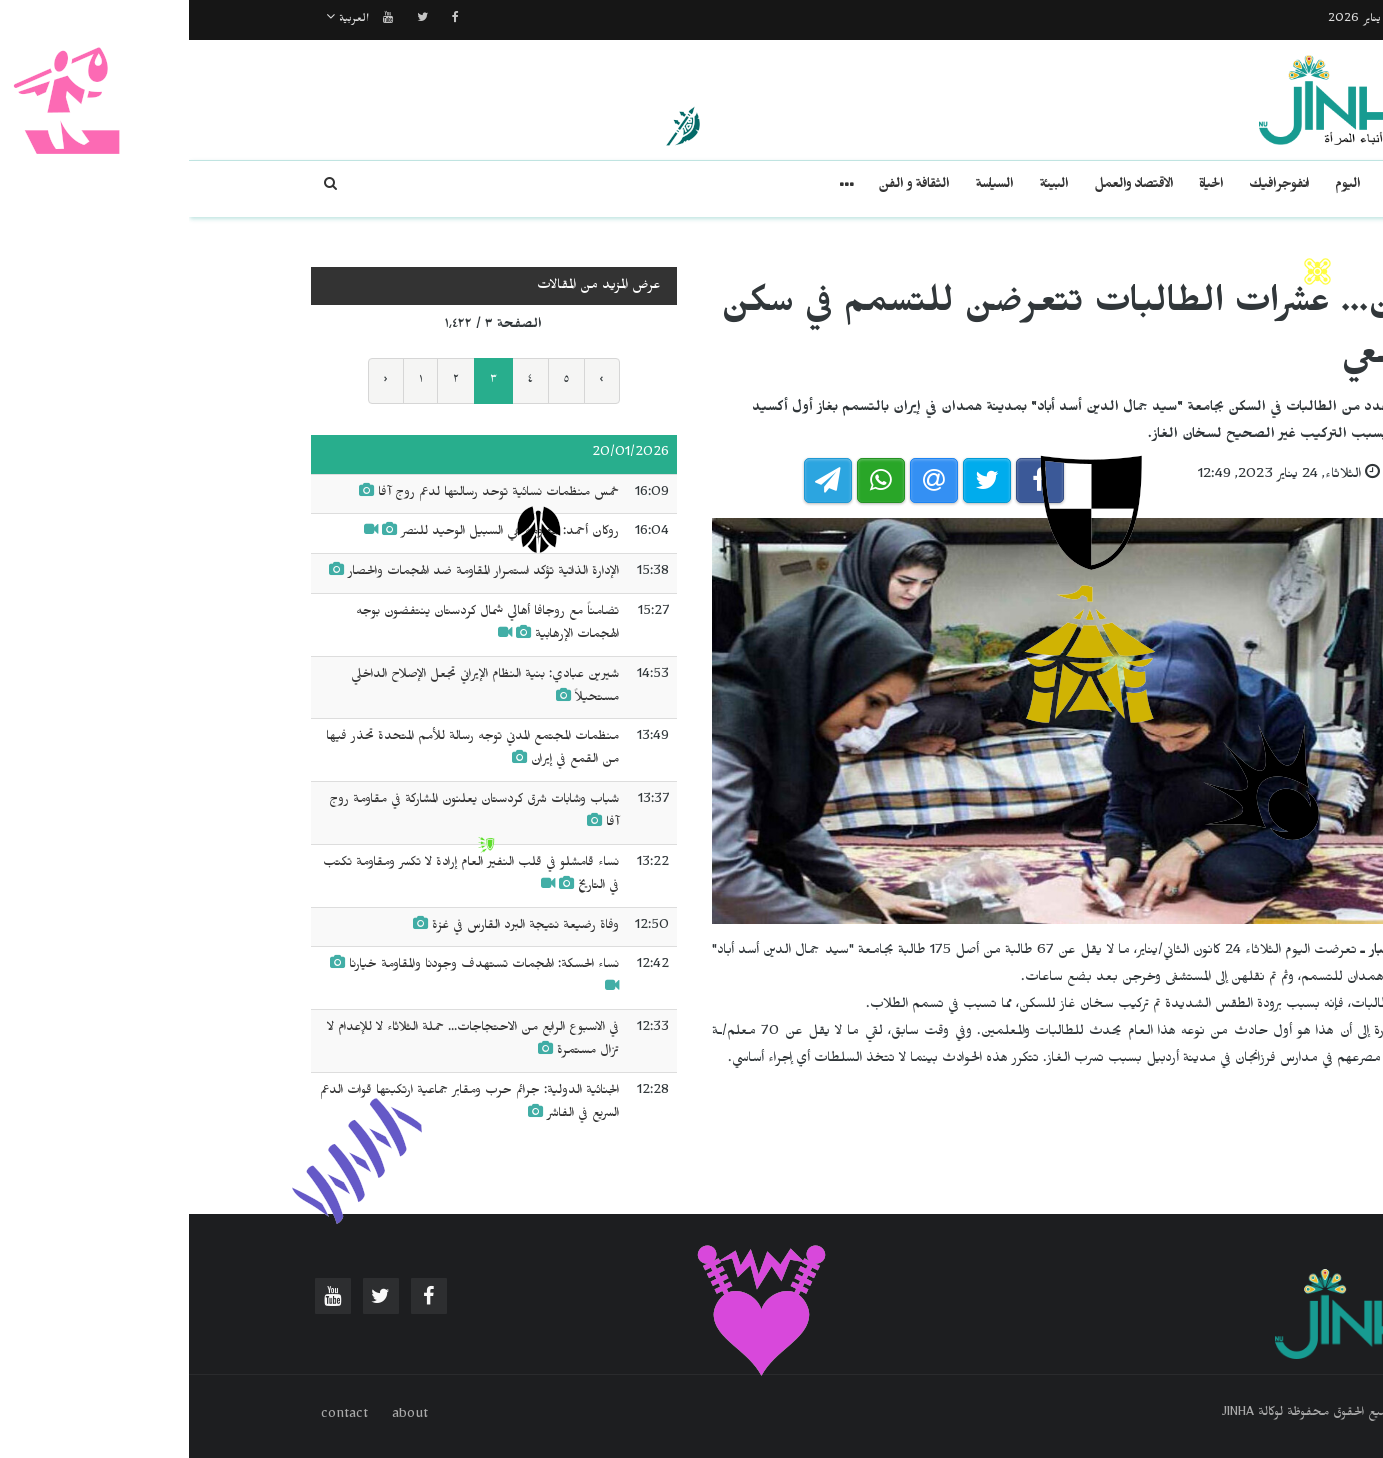 Image resolution: width=1383 pixels, height=1458 pixels. I want to click on indicates verified or protected status, so click(1091, 513).